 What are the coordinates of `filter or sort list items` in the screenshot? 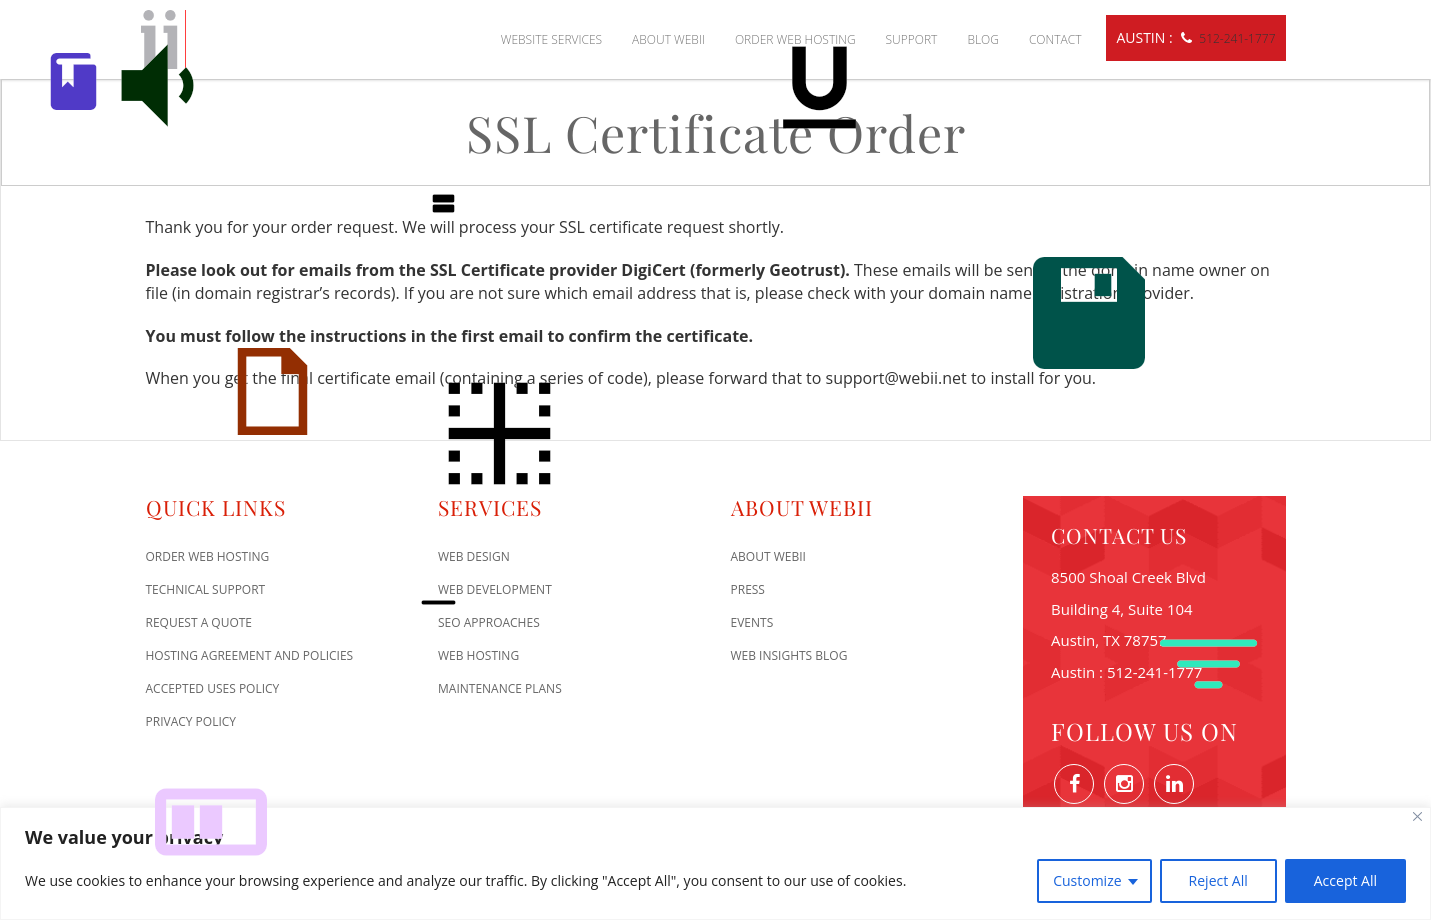 It's located at (1208, 660).